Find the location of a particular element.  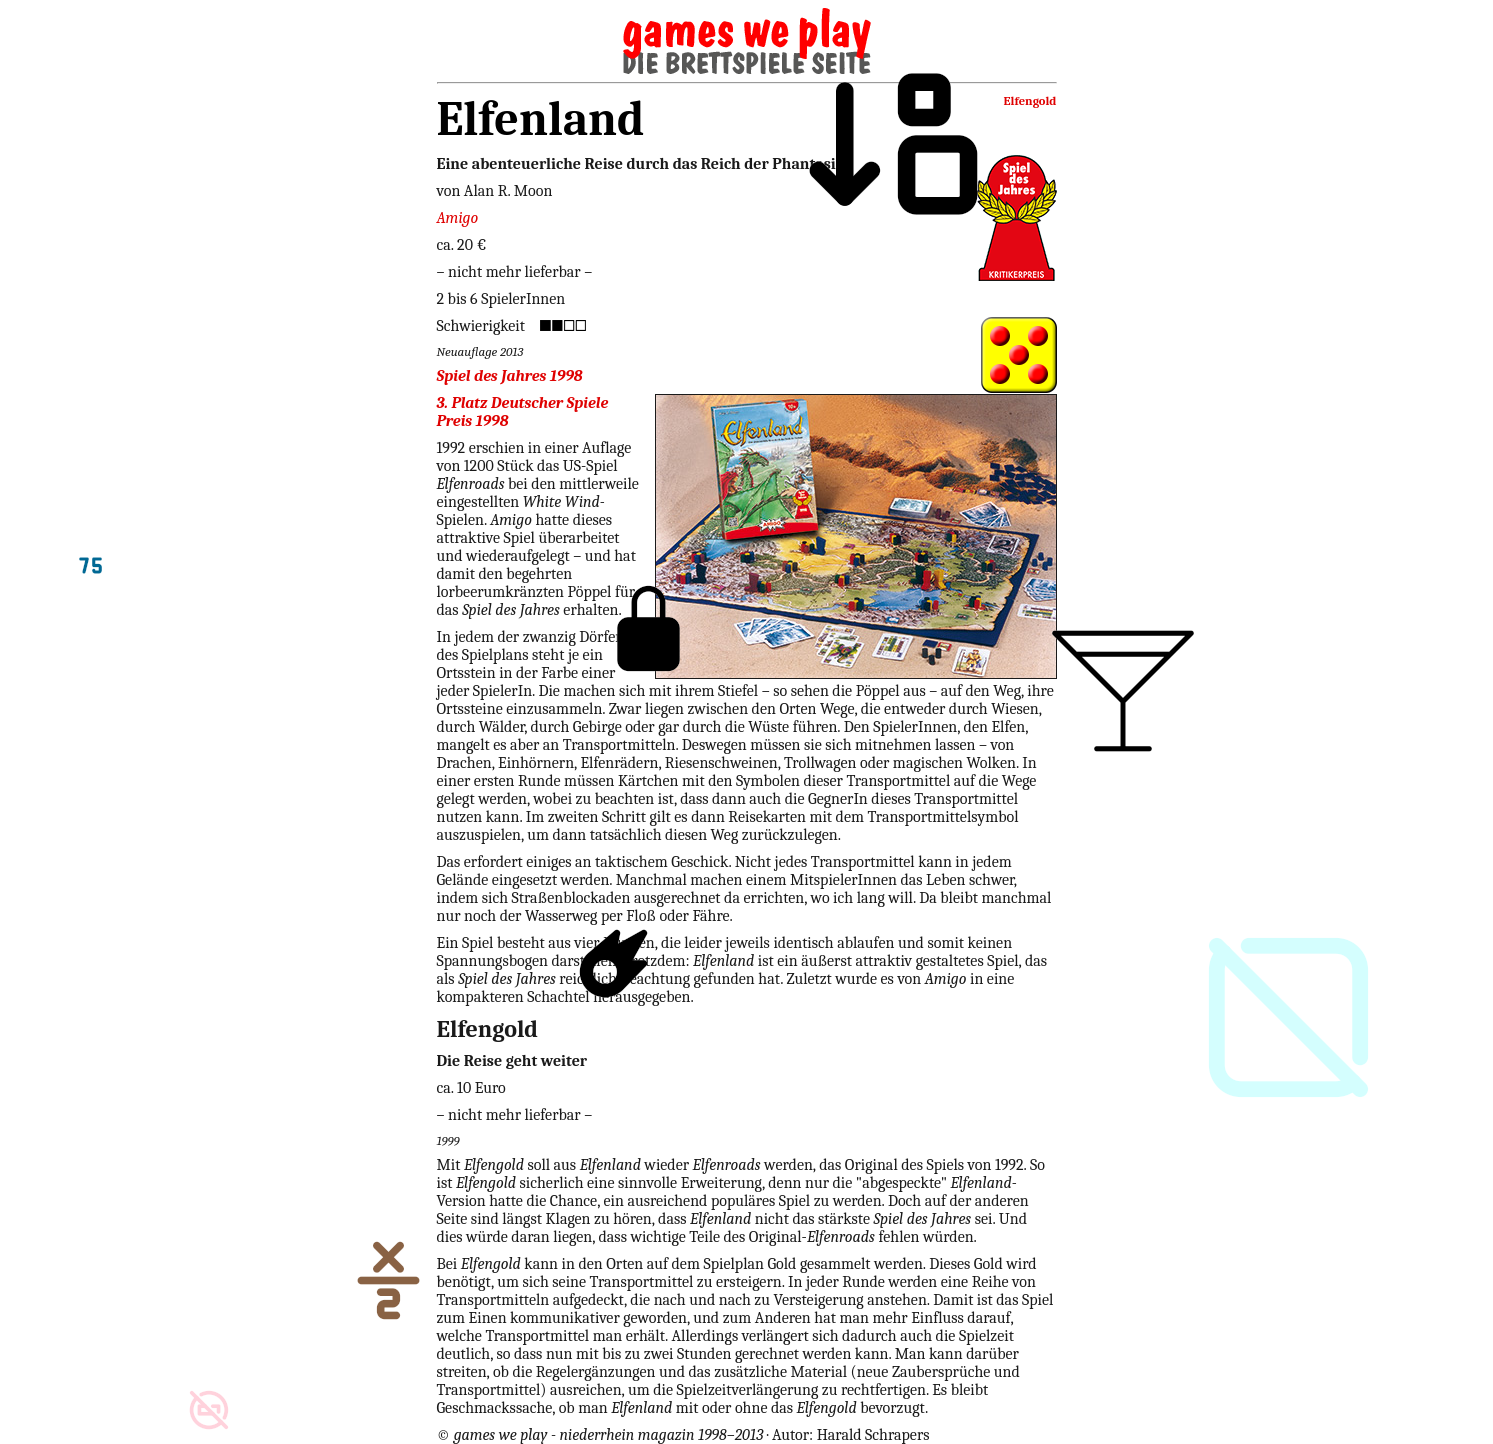

indicates a trending or viral item is located at coordinates (613, 963).